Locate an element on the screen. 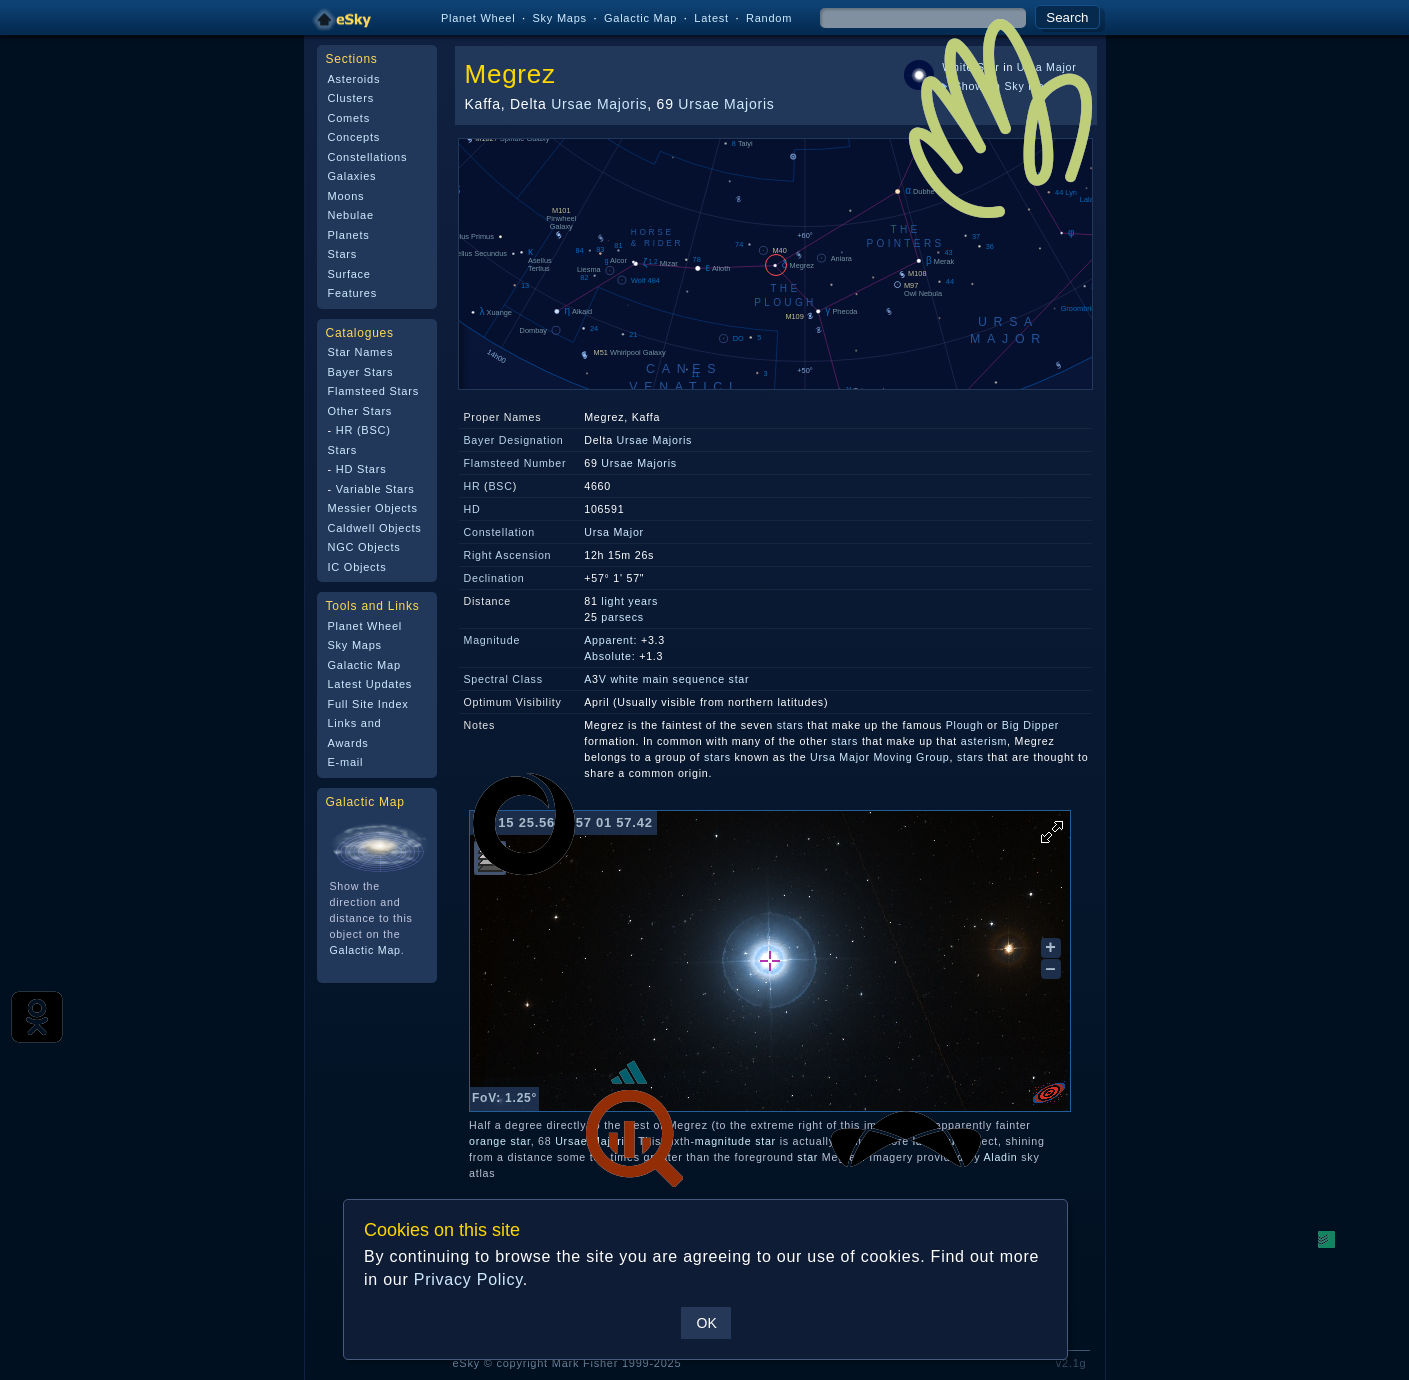 This screenshot has height=1380, width=1409. access Google BigQuery data warehouse is located at coordinates (634, 1138).